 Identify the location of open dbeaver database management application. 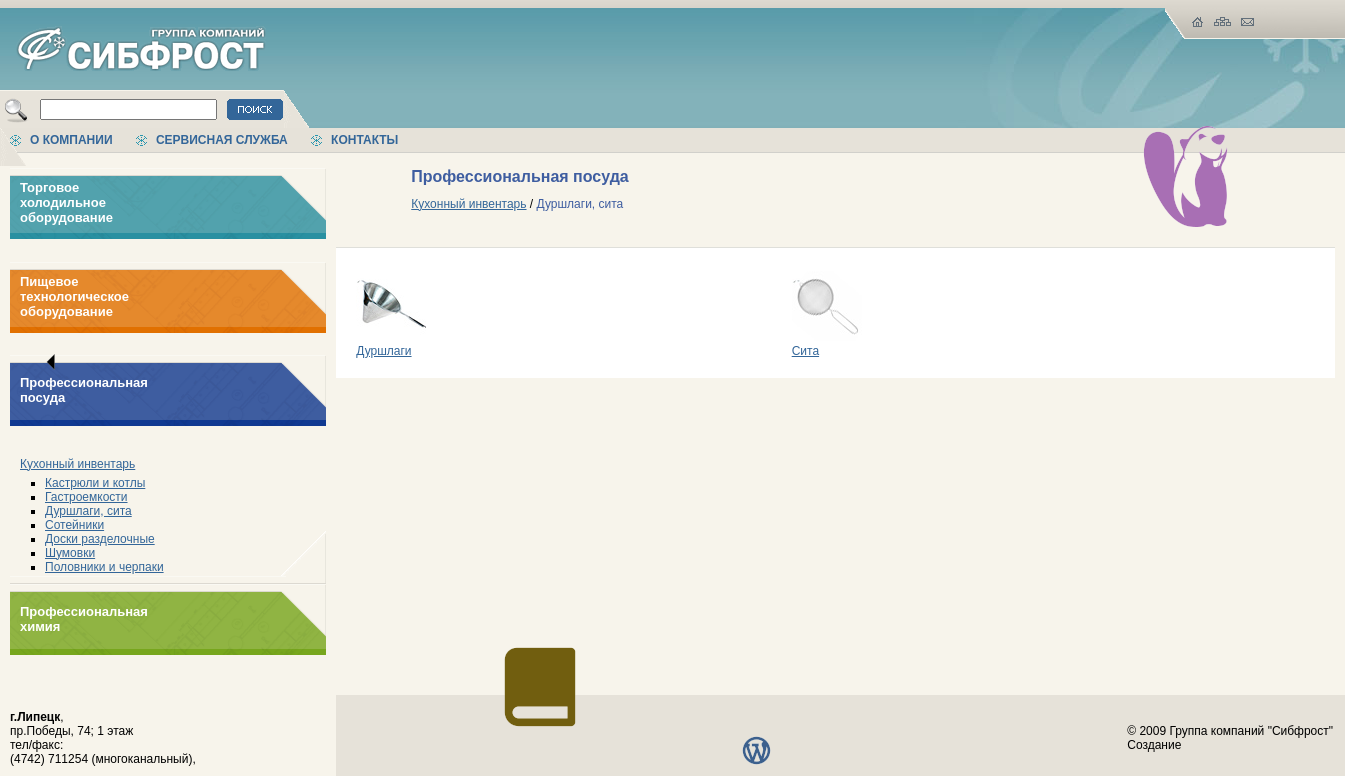
(1185, 176).